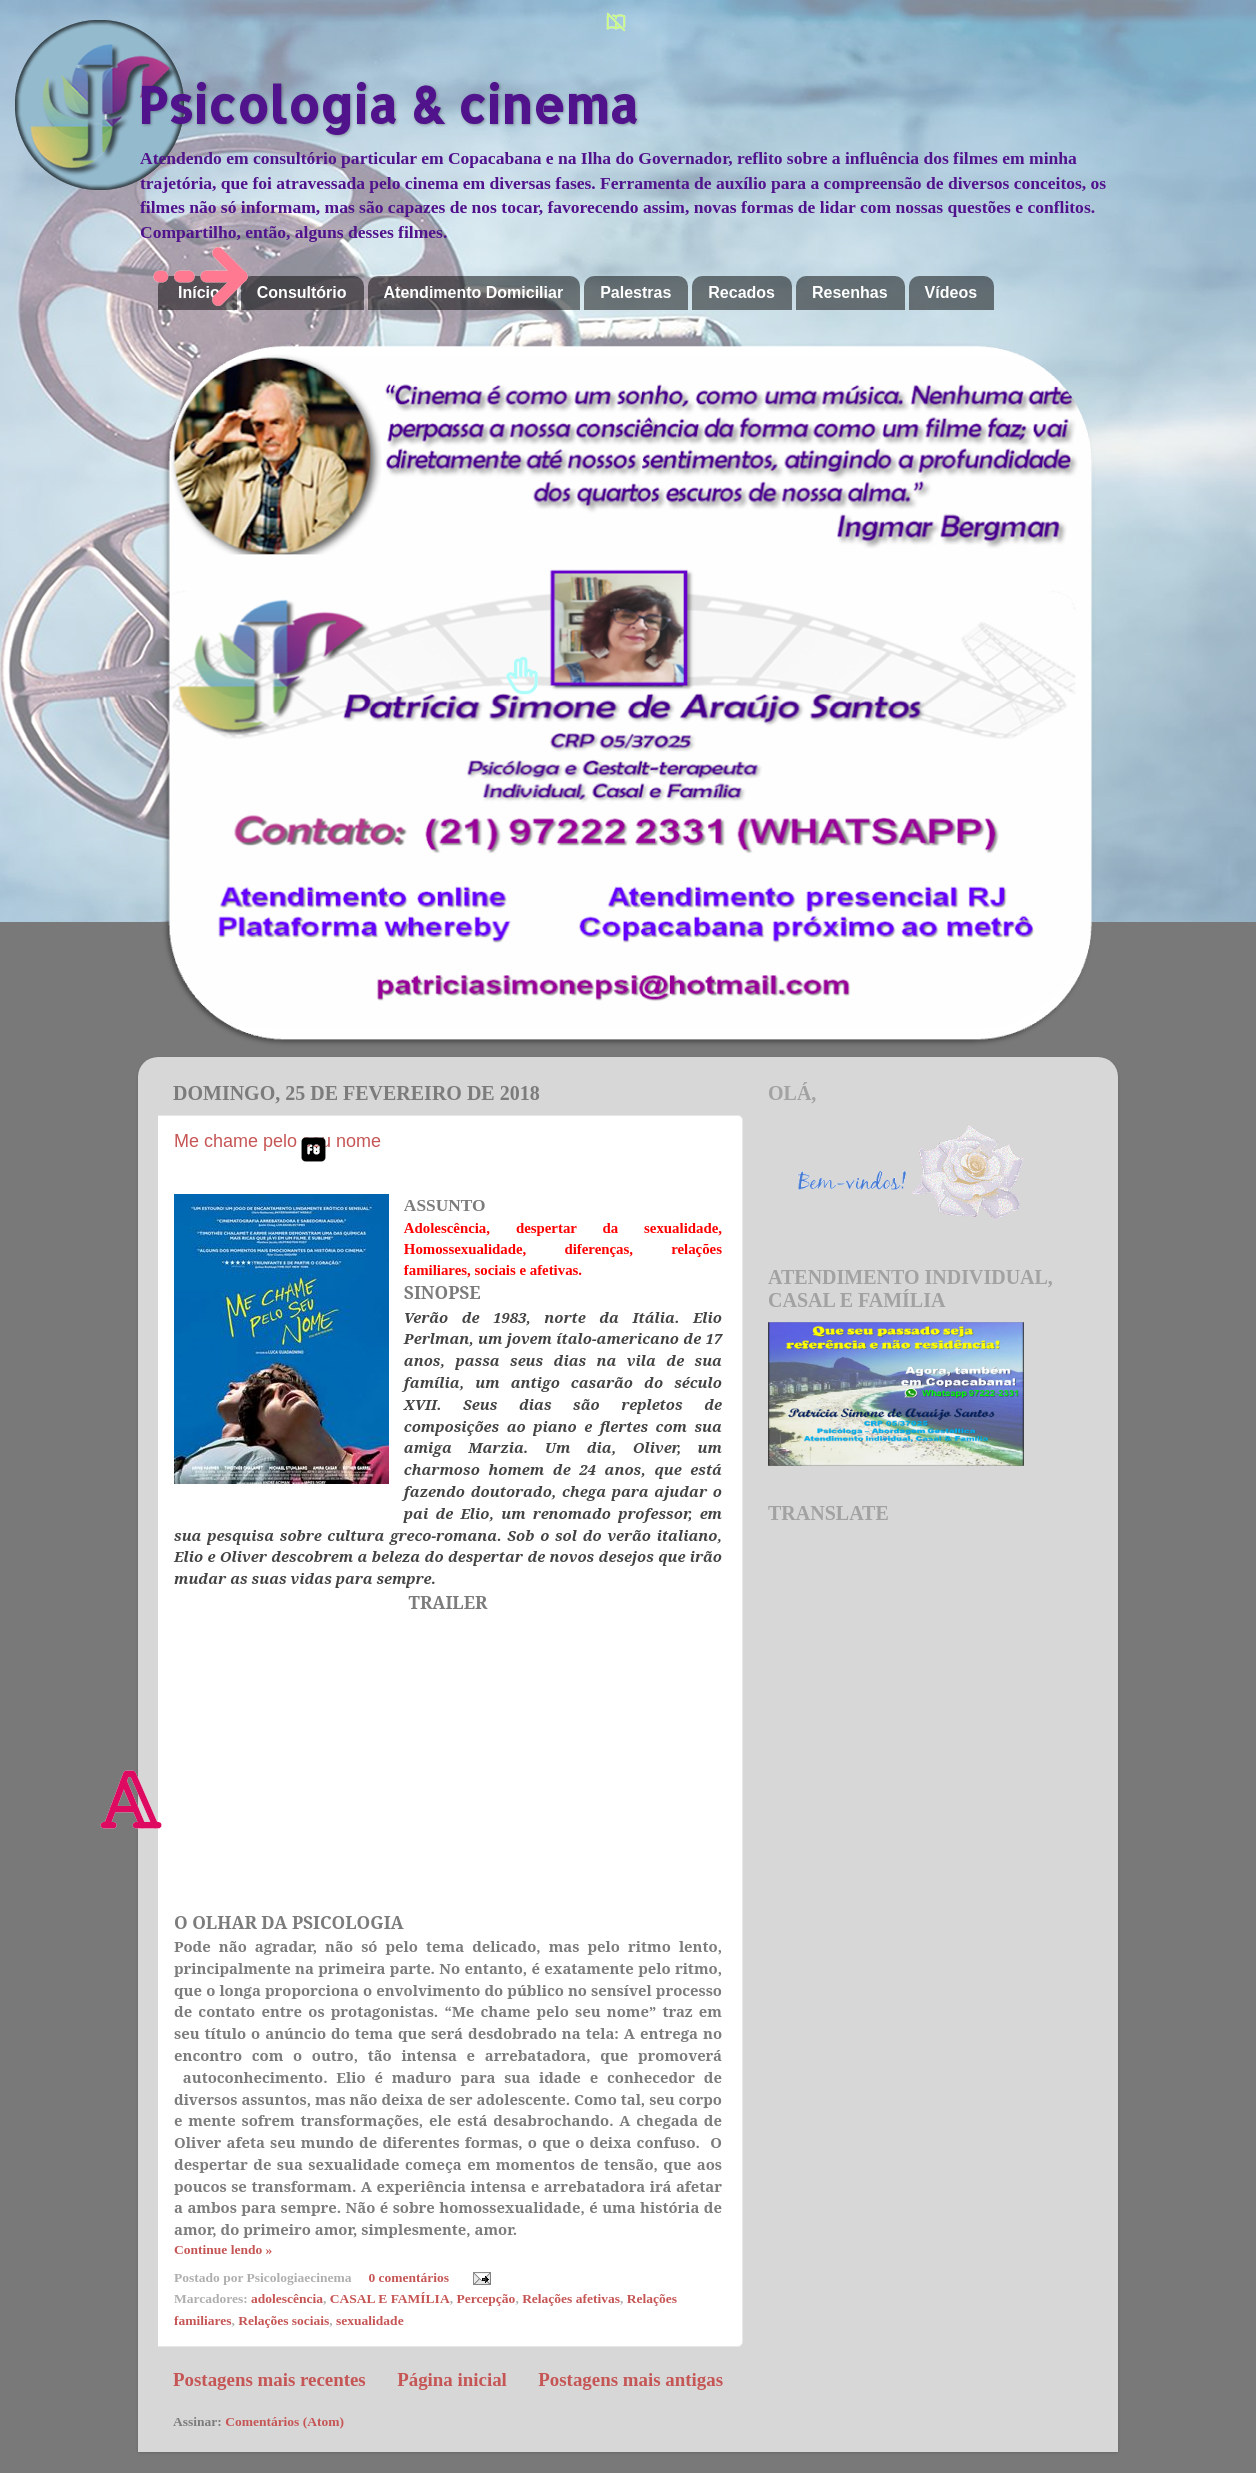  Describe the element at coordinates (616, 22) in the screenshot. I see `book unavailable or not found` at that location.